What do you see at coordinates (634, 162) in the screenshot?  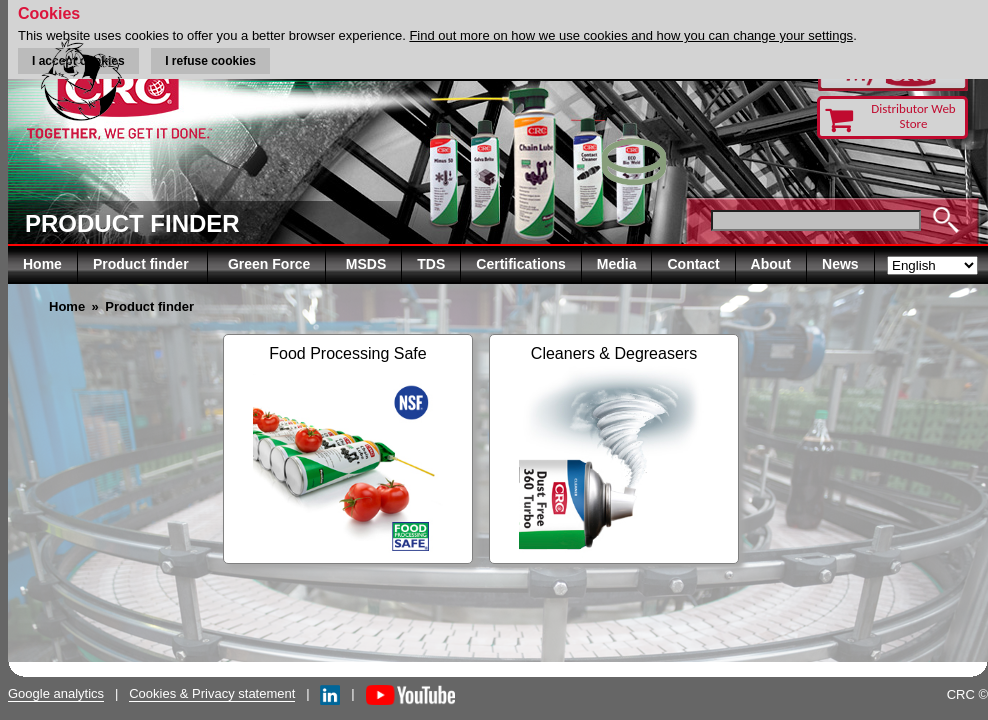 I see `view your coin balance or currency` at bounding box center [634, 162].